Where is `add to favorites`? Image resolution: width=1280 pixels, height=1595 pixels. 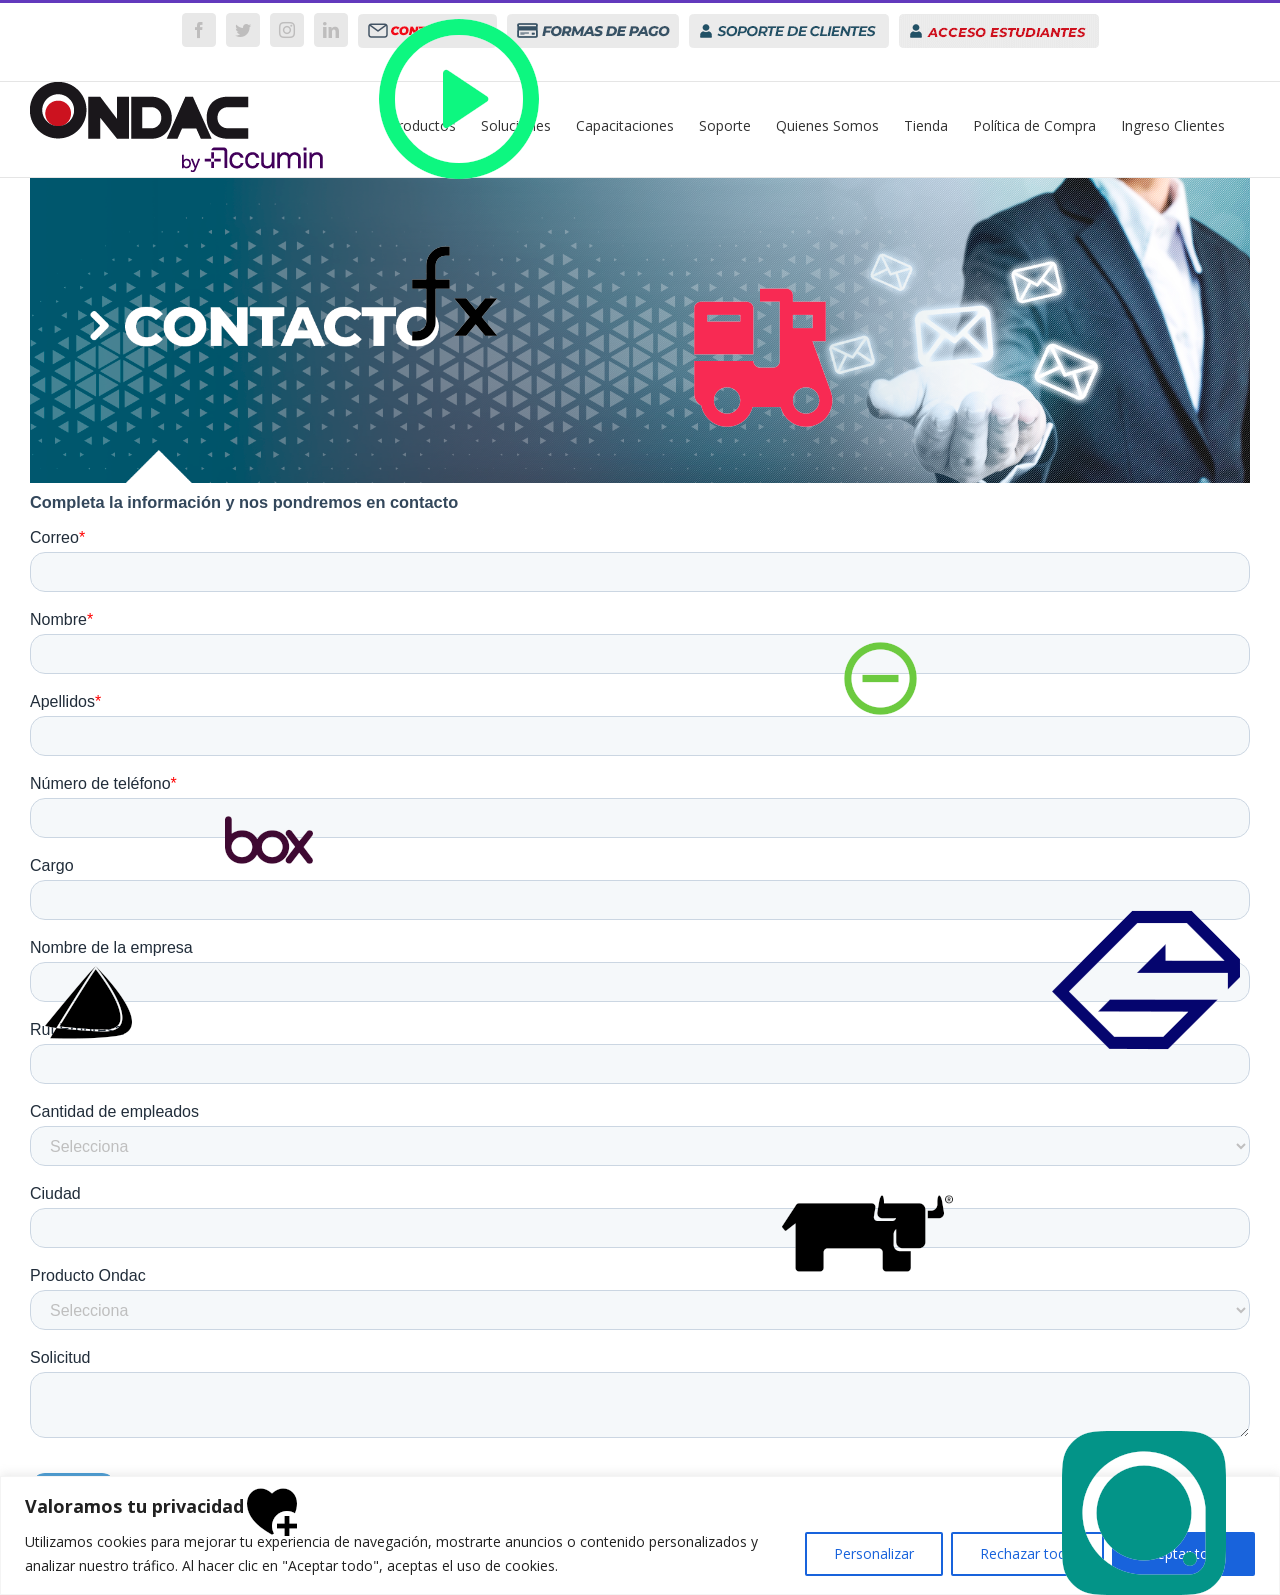 add to favorites is located at coordinates (272, 1511).